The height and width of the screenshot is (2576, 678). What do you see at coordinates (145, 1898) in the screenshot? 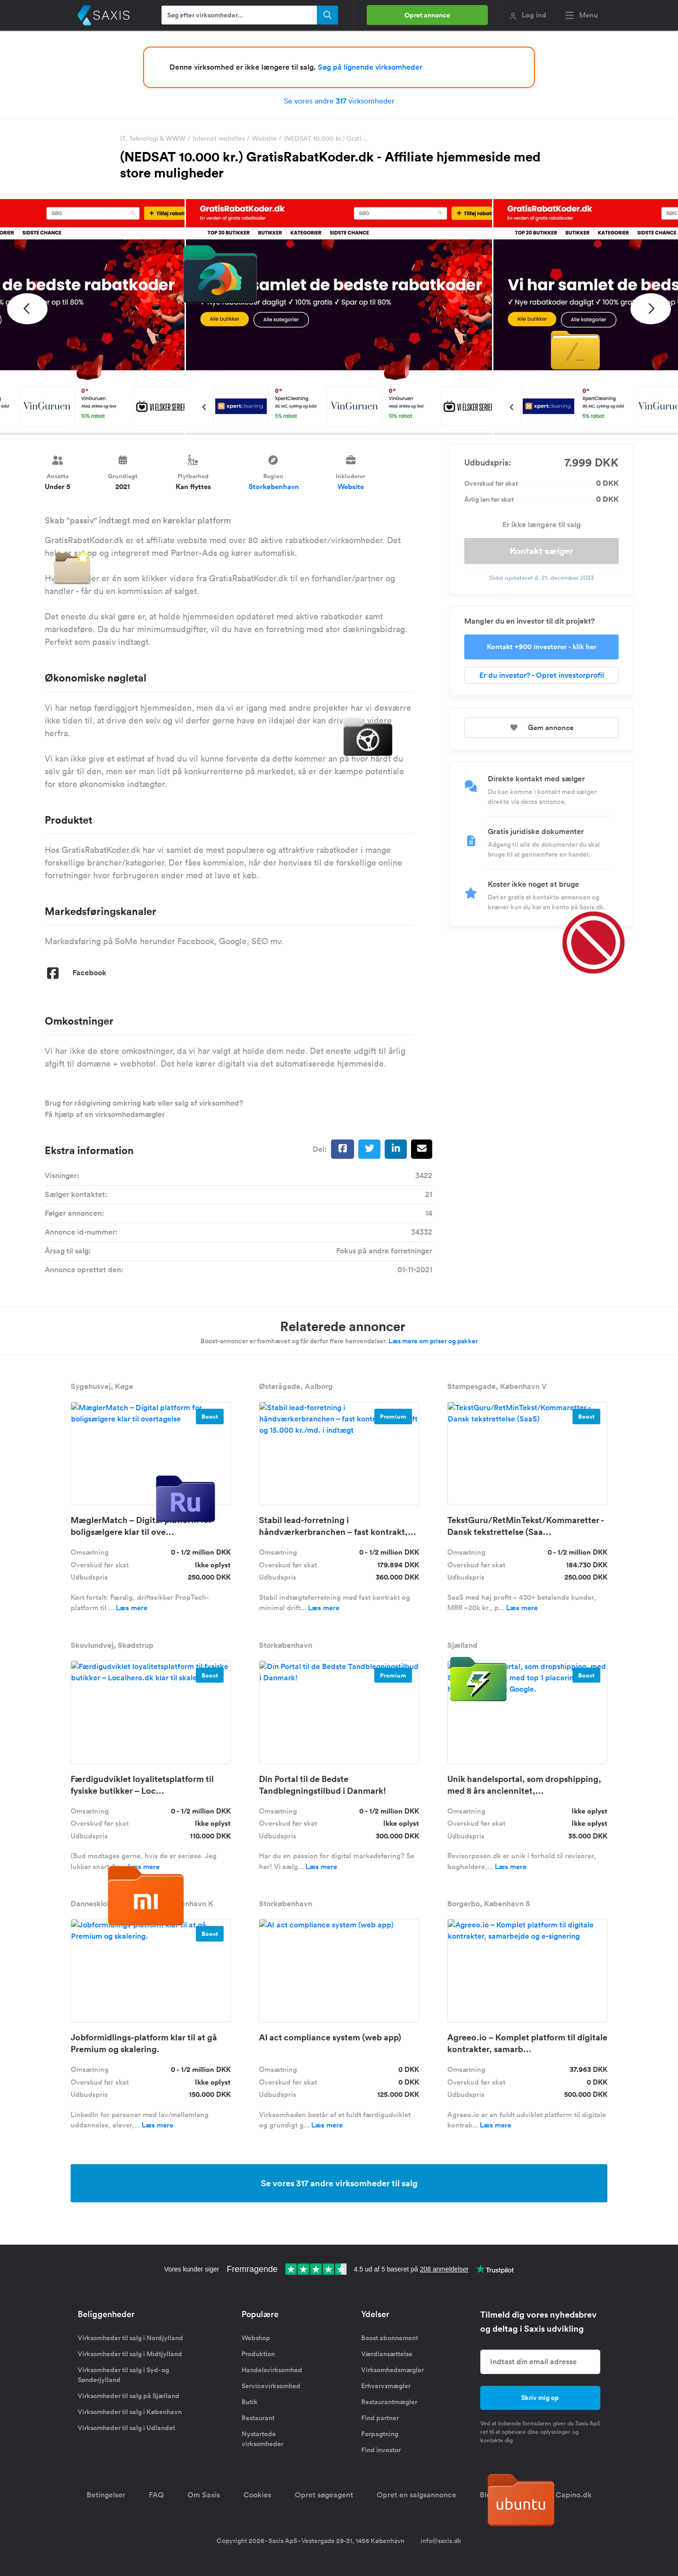
I see `open xiaomi-related files folder` at bounding box center [145, 1898].